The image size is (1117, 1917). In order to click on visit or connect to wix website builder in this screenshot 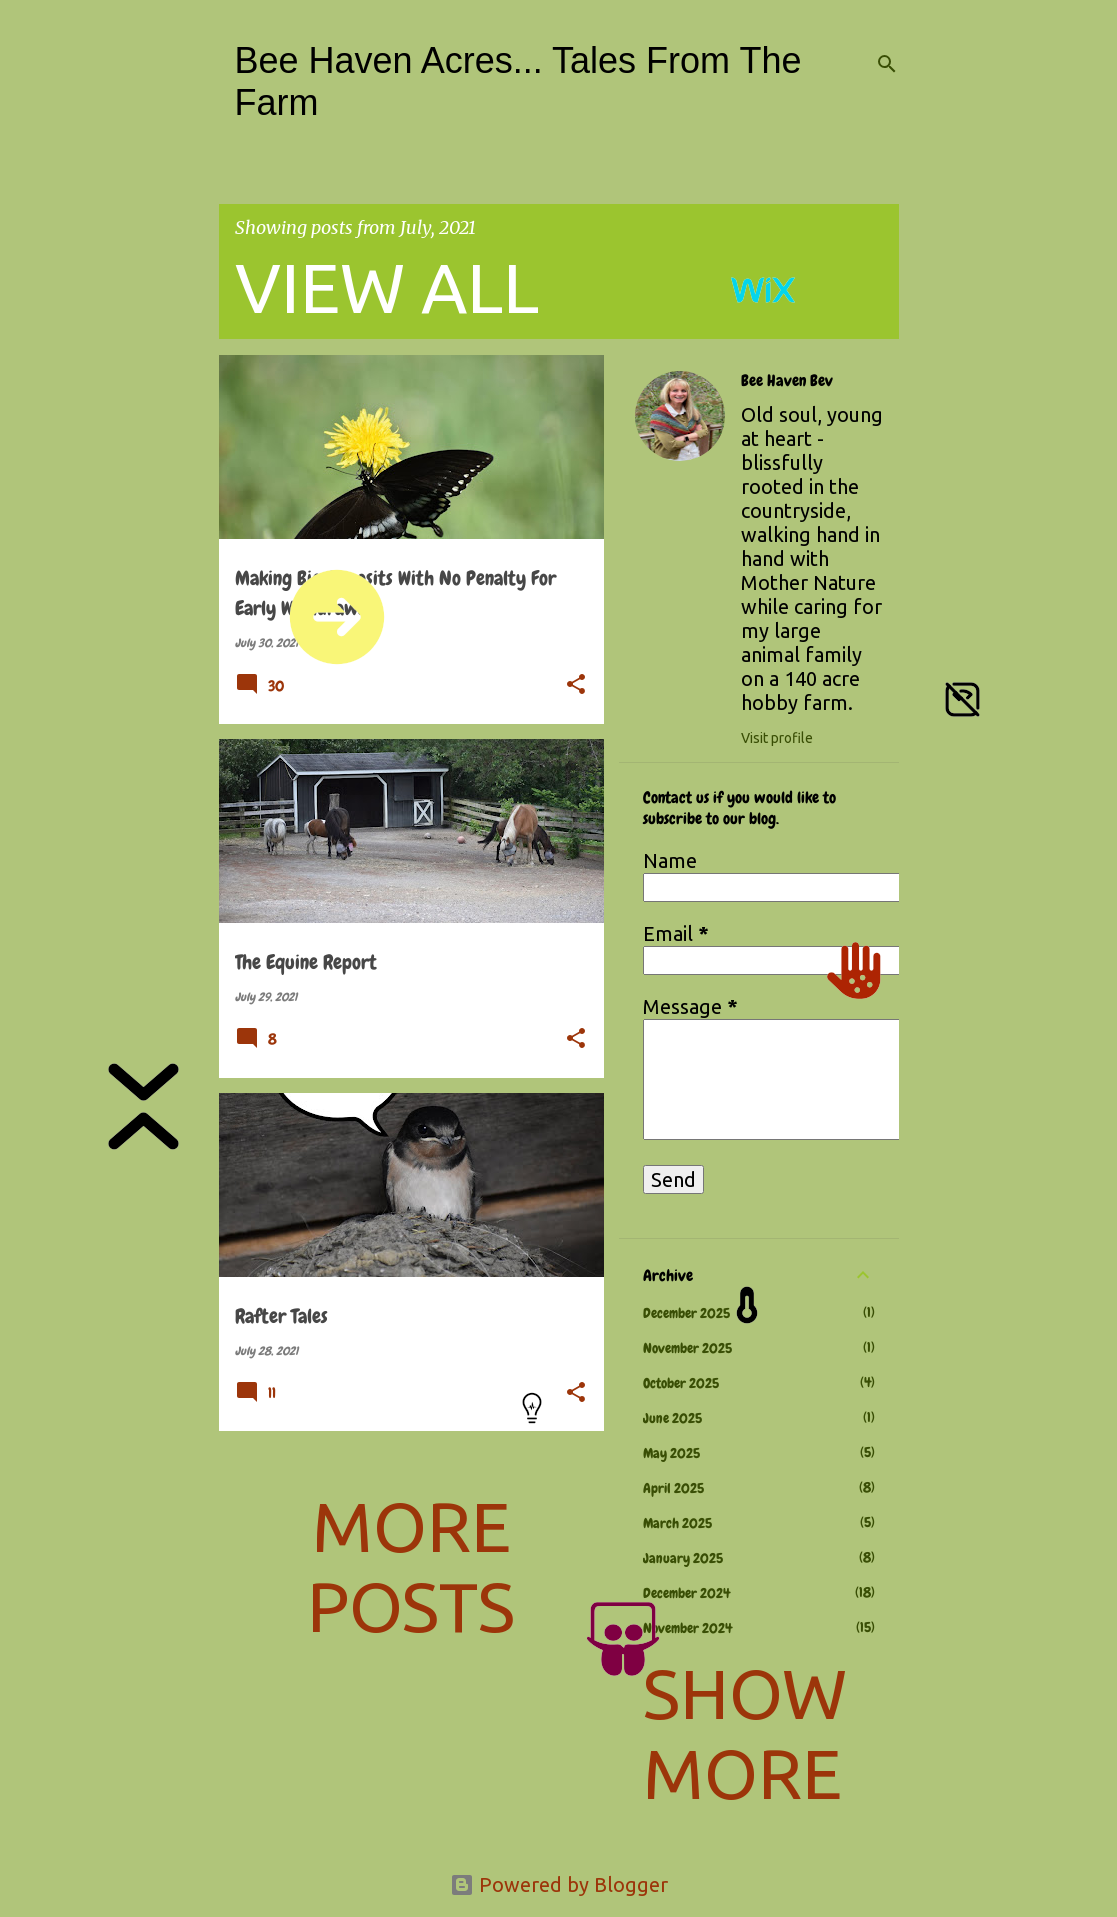, I will do `click(763, 290)`.